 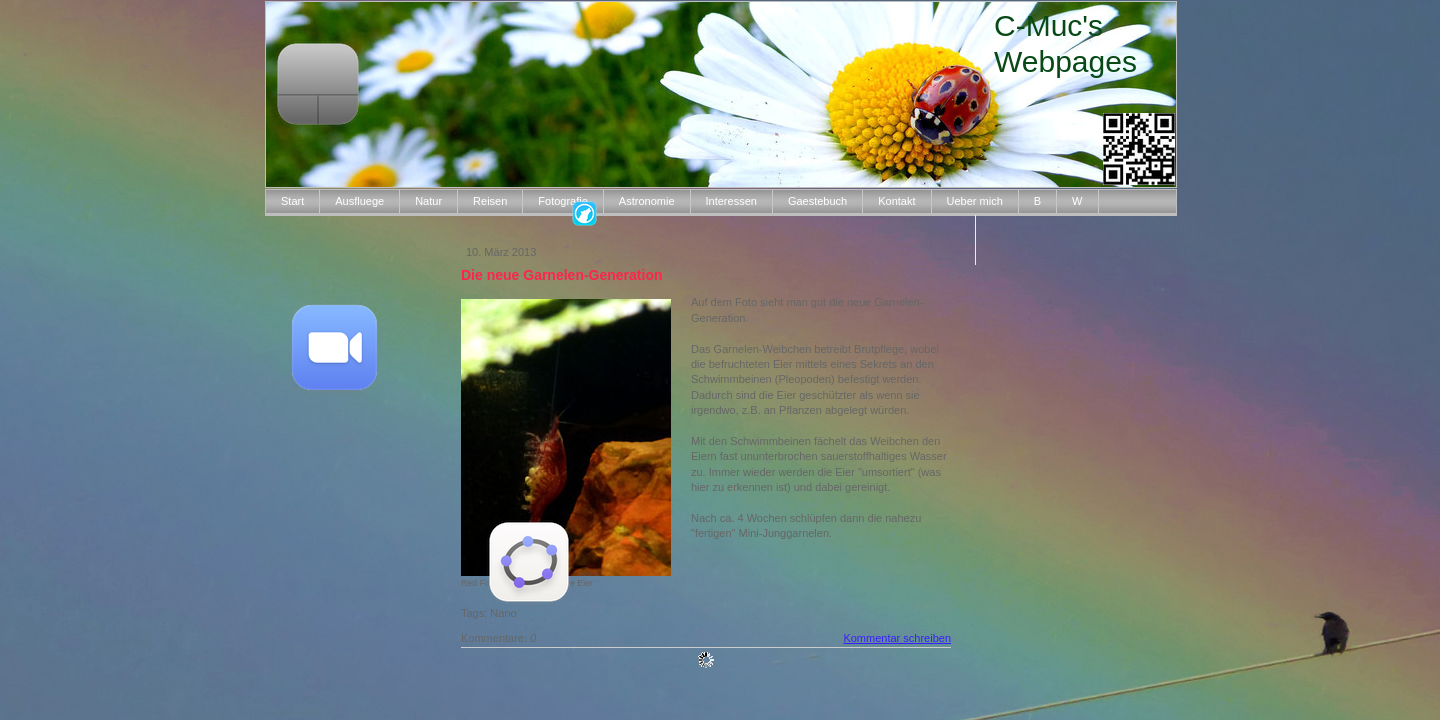 I want to click on open zoom video conferencing app, so click(x=334, y=347).